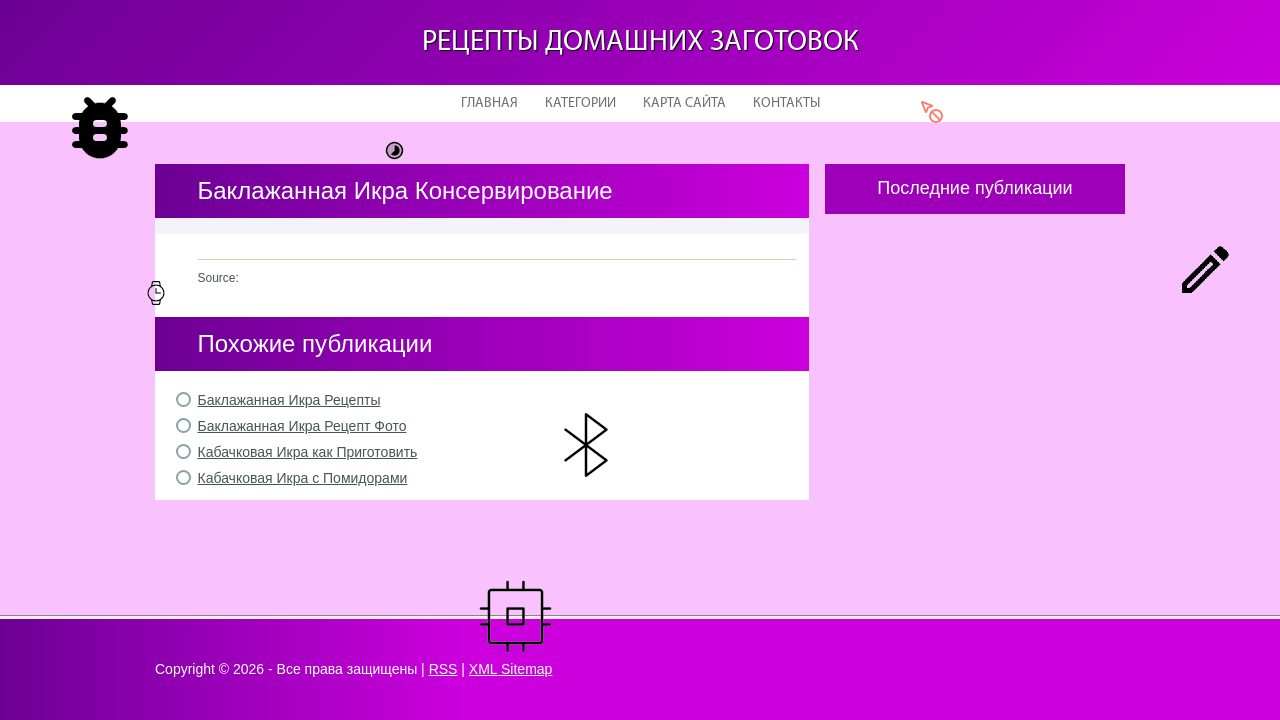 Image resolution: width=1280 pixels, height=720 pixels. I want to click on view CPU or processor information, so click(515, 616).